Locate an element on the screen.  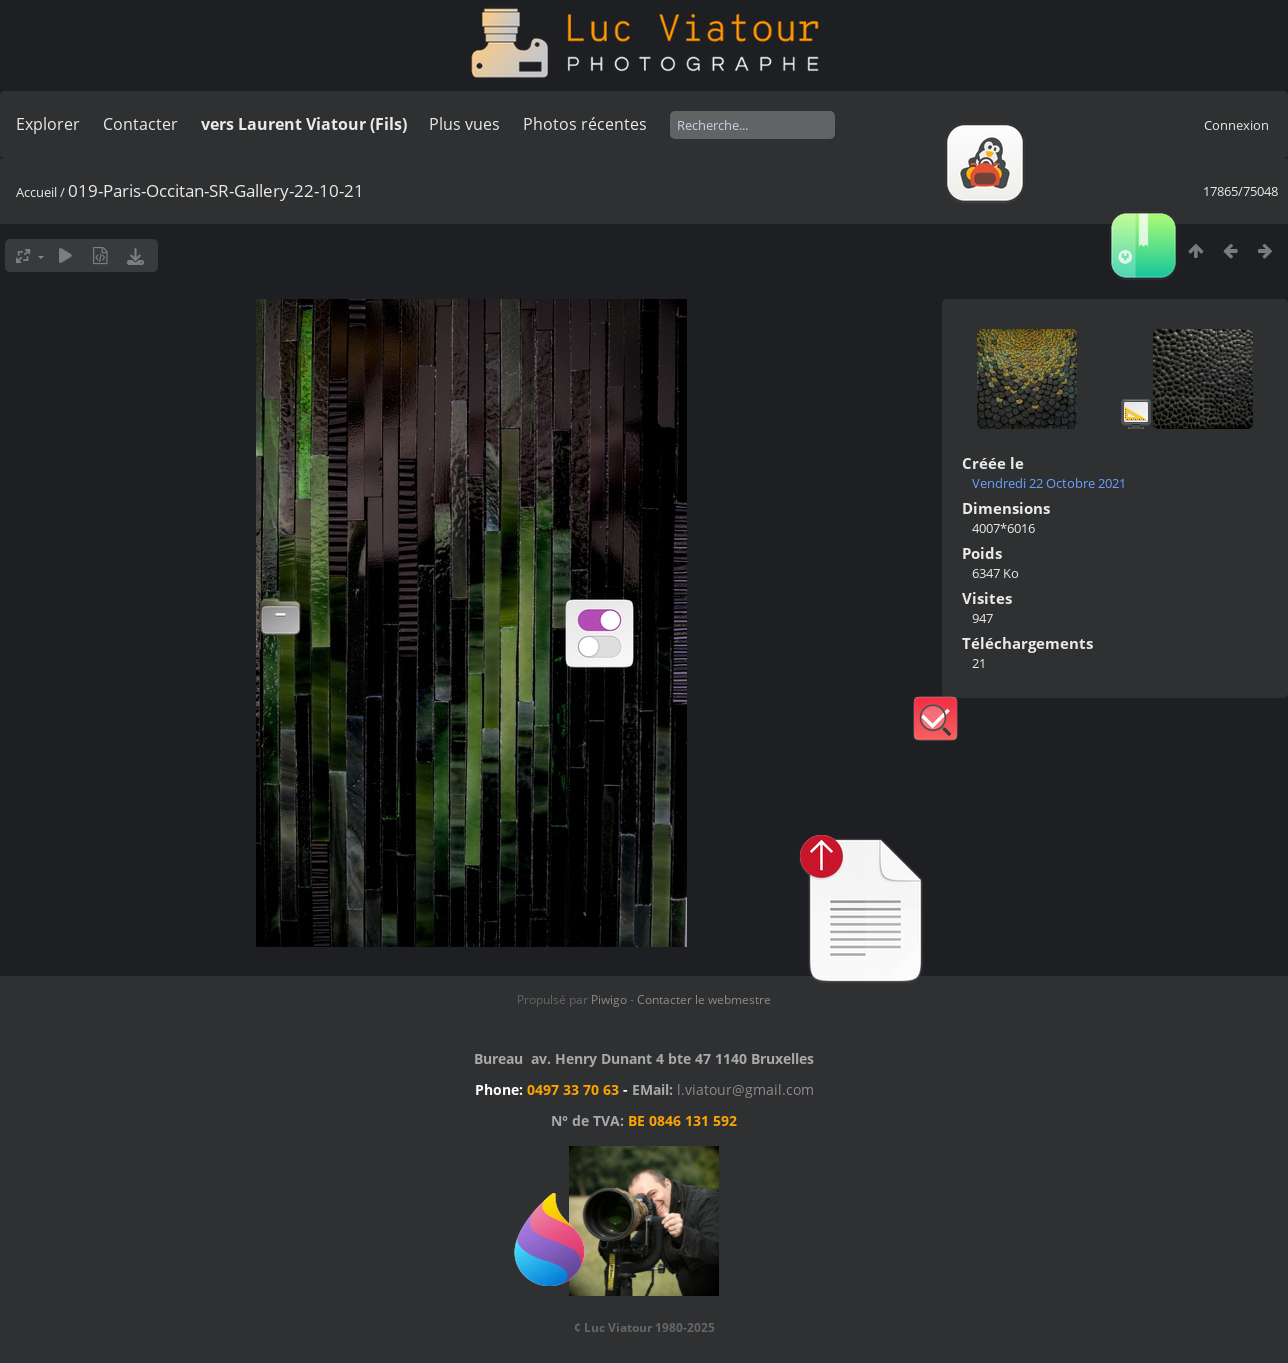
open Paint 3D application is located at coordinates (549, 1239).